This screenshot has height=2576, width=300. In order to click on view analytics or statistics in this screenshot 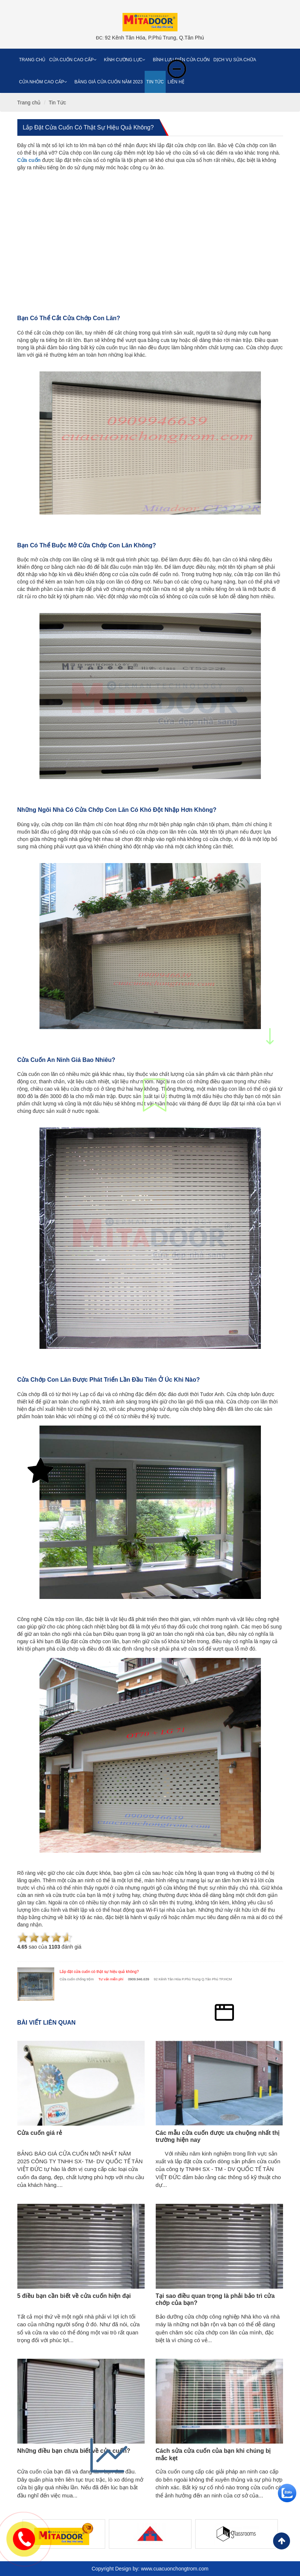, I will do `click(109, 2455)`.